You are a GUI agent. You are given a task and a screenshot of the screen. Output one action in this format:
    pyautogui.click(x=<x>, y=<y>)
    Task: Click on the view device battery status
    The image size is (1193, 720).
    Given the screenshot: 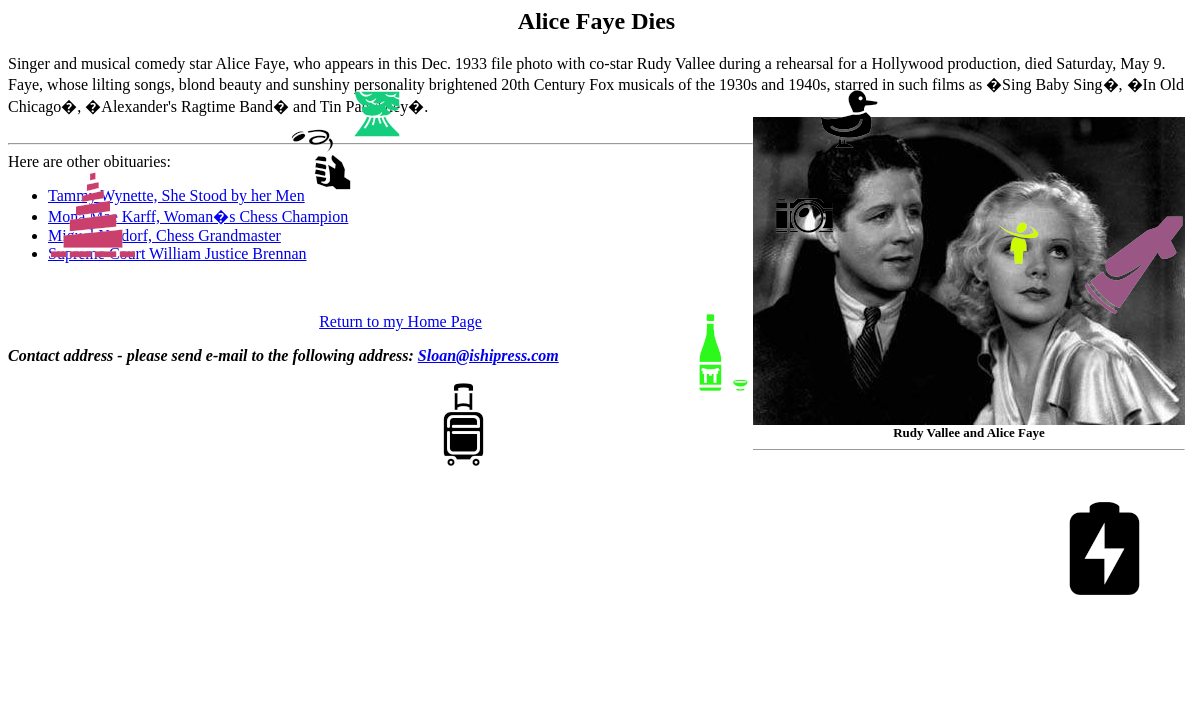 What is the action you would take?
    pyautogui.click(x=1104, y=548)
    